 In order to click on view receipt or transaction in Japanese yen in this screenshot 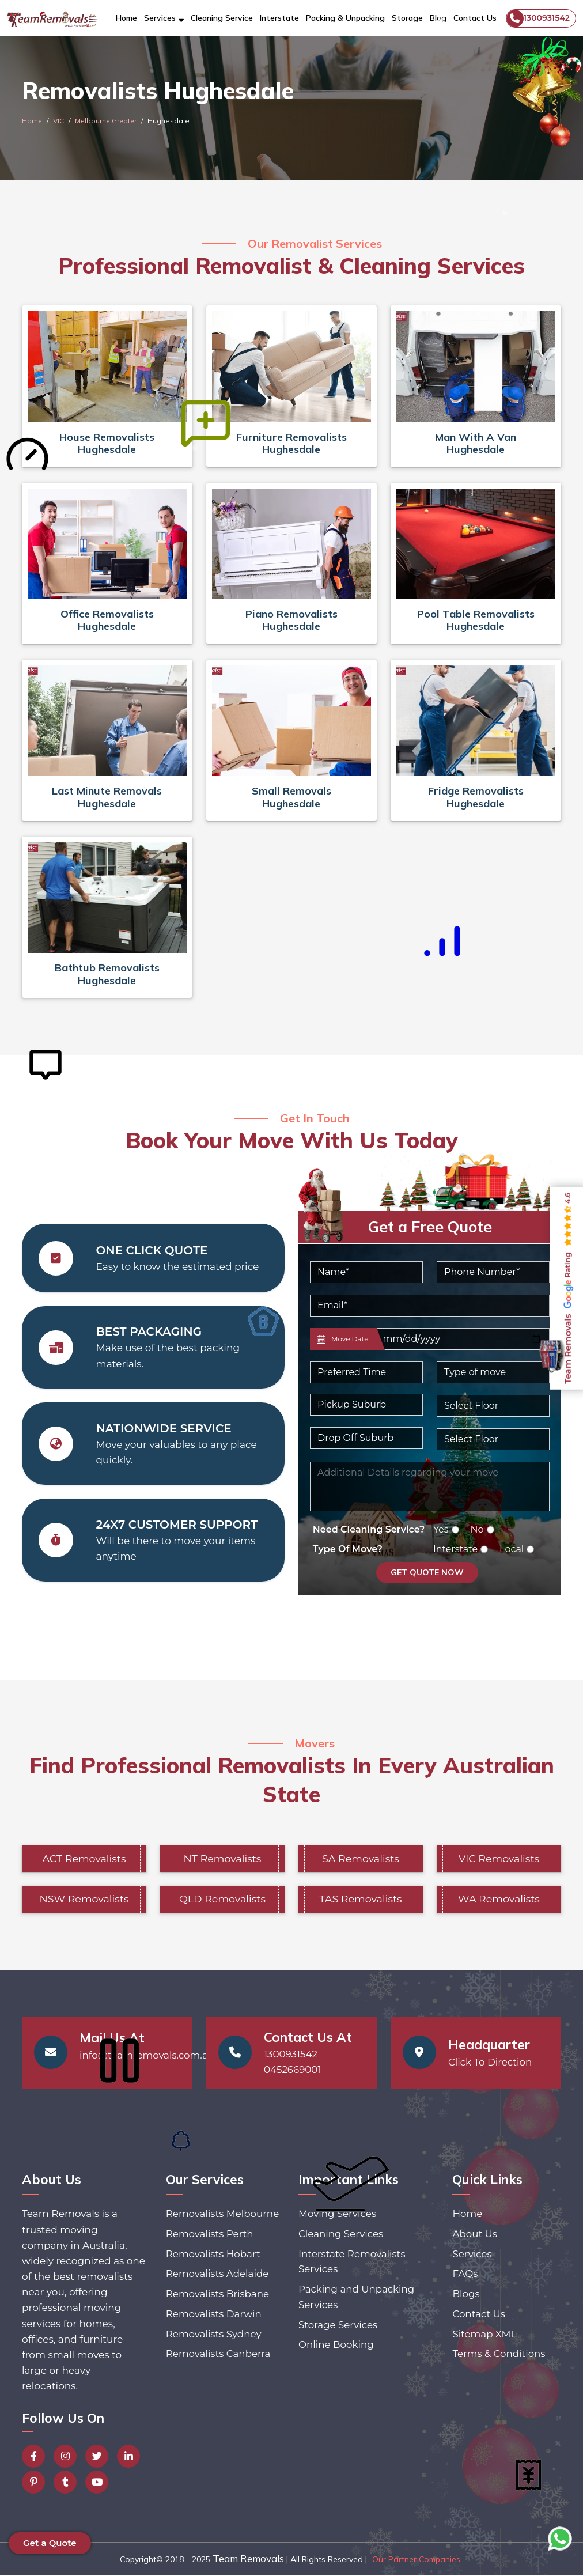, I will do `click(528, 2475)`.